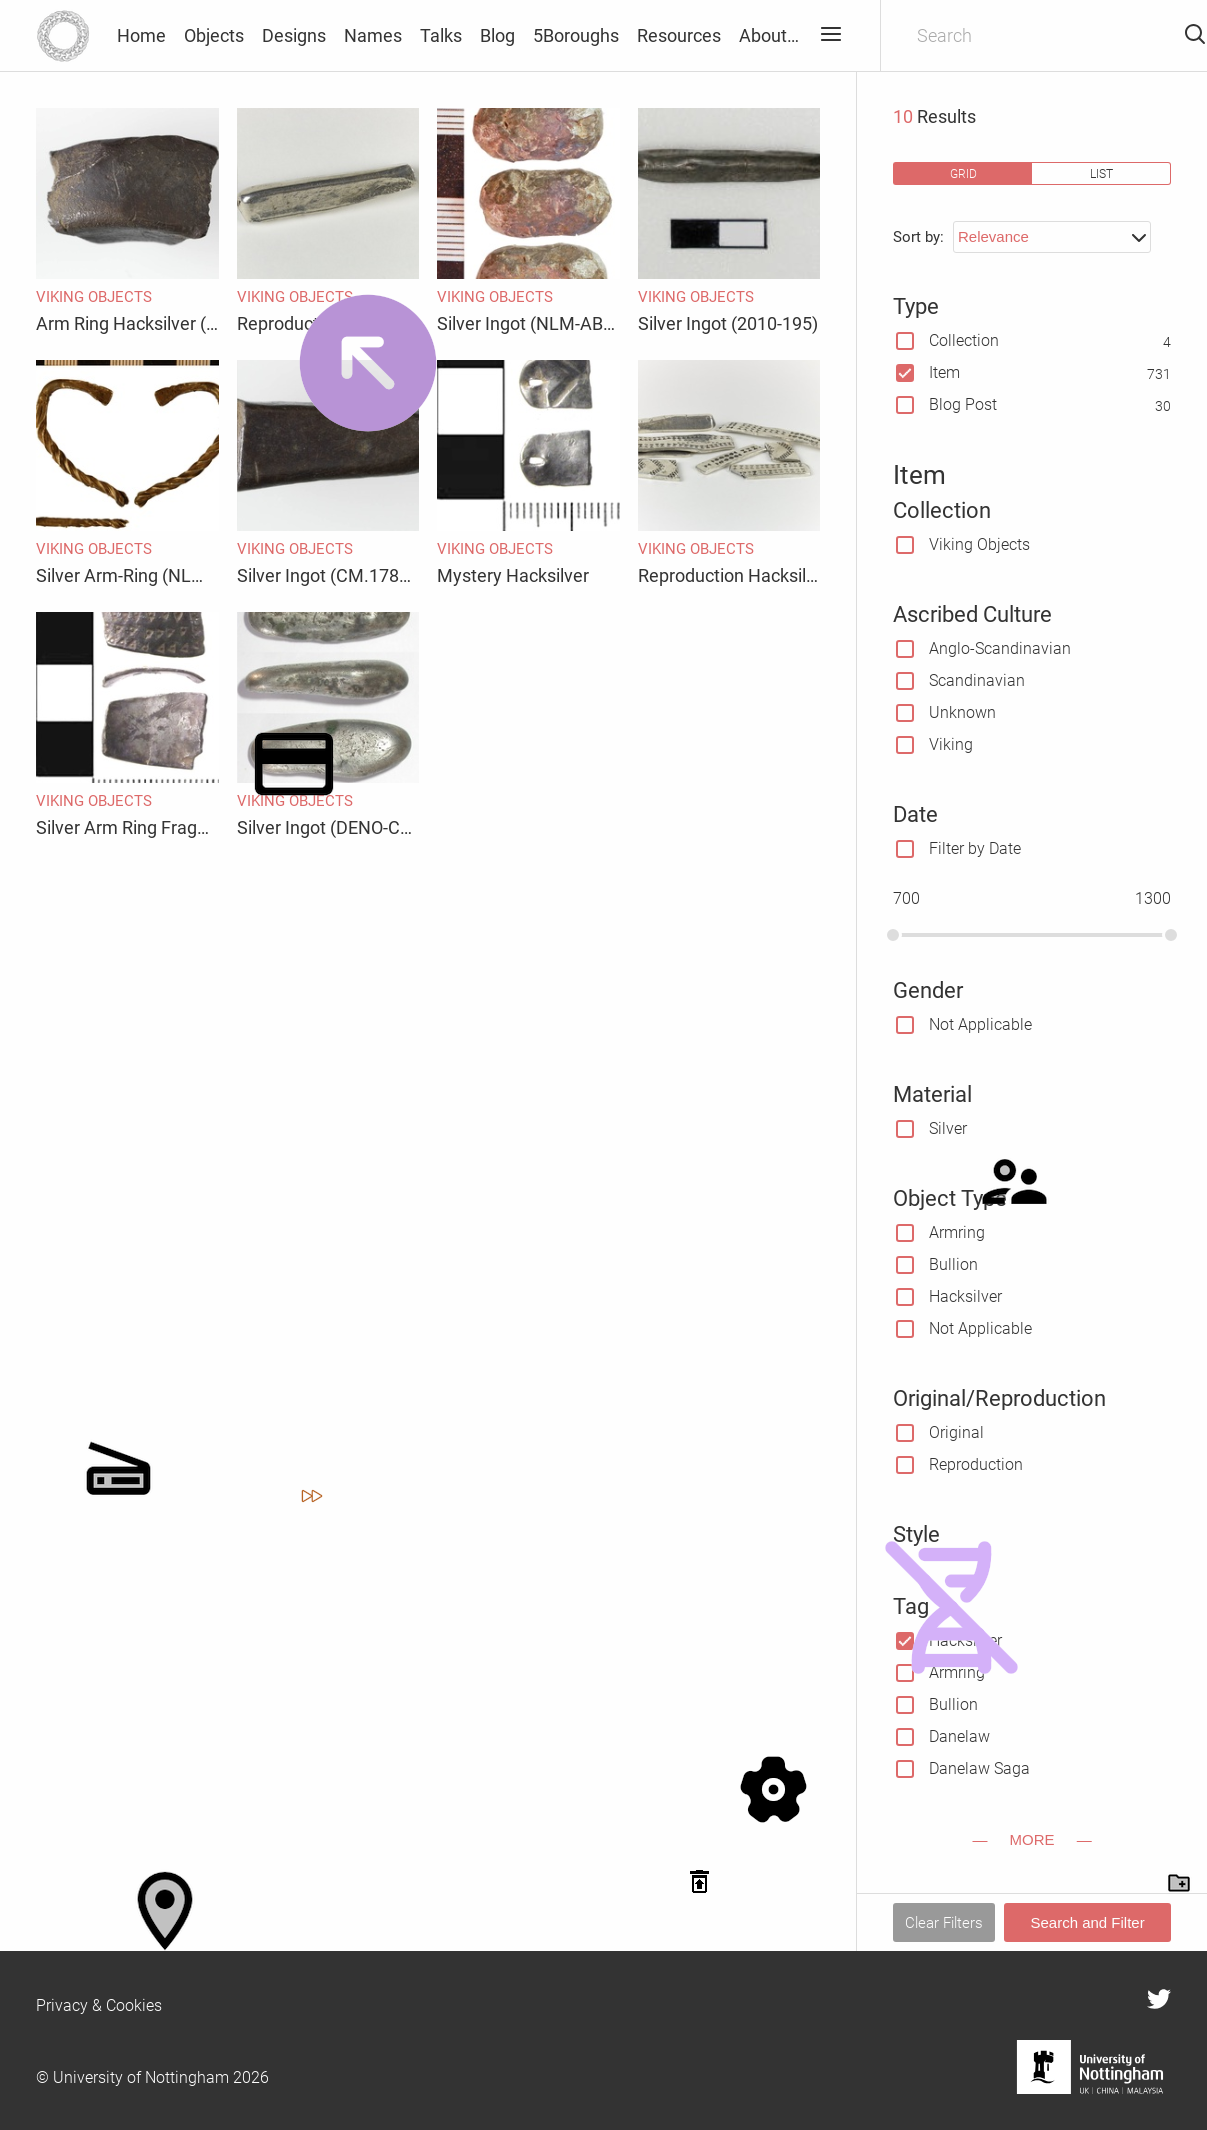  Describe the element at coordinates (312, 1496) in the screenshot. I see `skip to the next track` at that location.